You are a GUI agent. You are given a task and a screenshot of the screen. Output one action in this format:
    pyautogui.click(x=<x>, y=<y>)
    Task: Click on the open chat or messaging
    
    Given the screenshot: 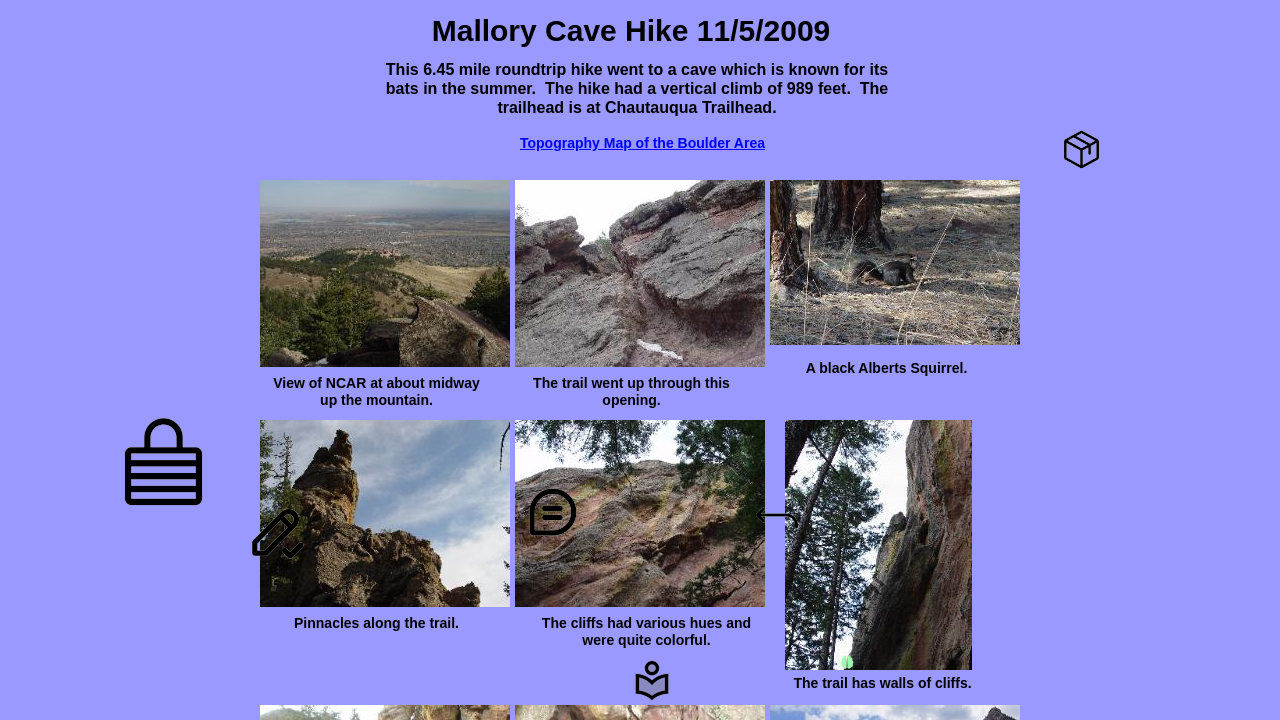 What is the action you would take?
    pyautogui.click(x=552, y=513)
    